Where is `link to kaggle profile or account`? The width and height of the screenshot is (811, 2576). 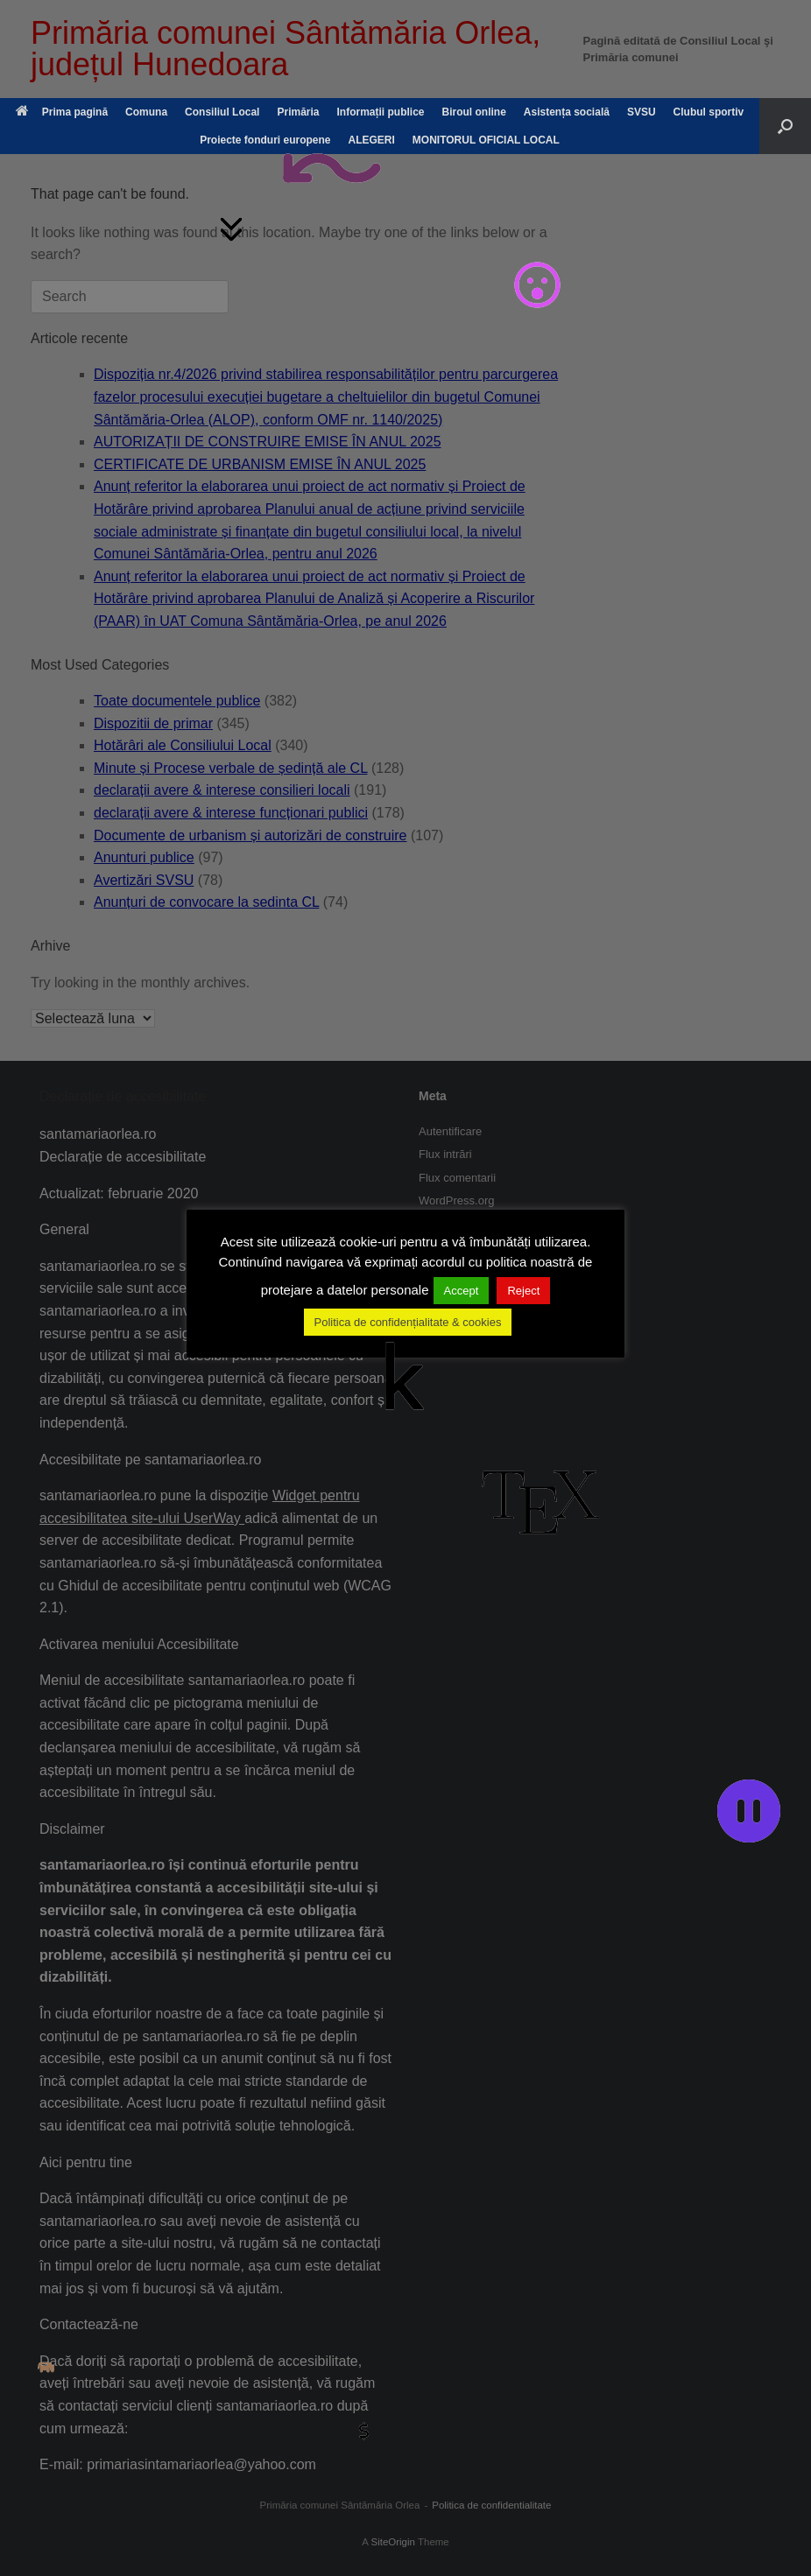 link to kaggle profile or account is located at coordinates (405, 1376).